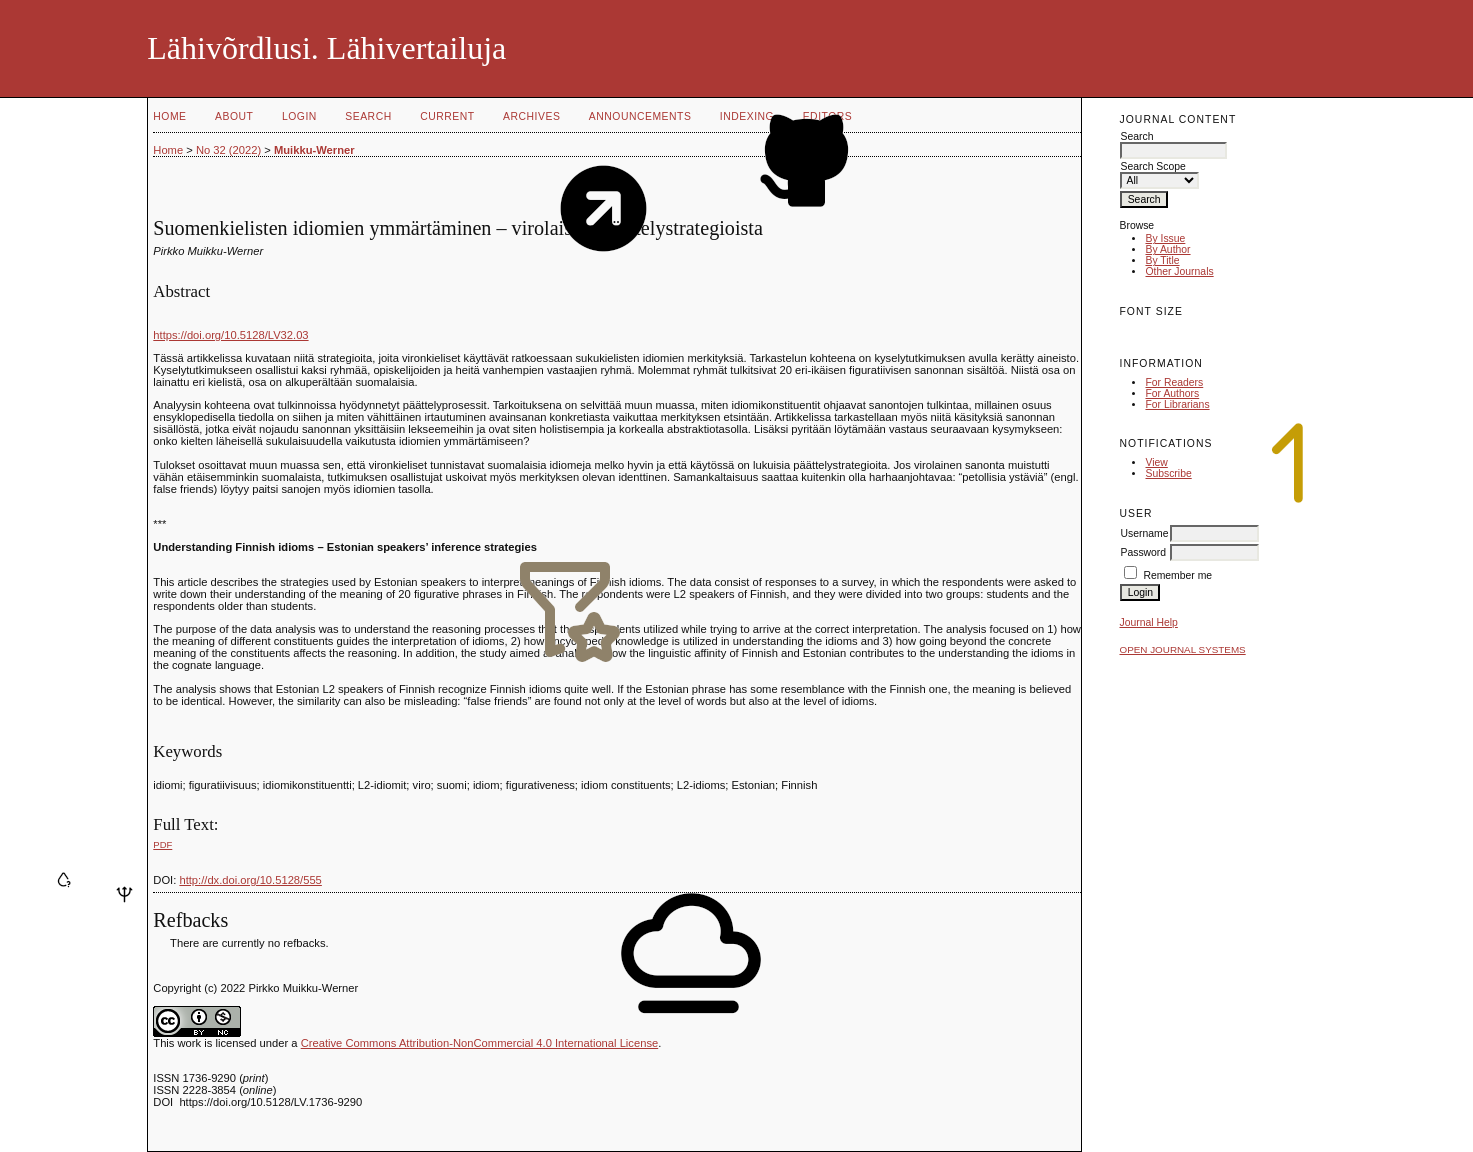  Describe the element at coordinates (565, 607) in the screenshot. I see `filter by starred or favorite items` at that location.